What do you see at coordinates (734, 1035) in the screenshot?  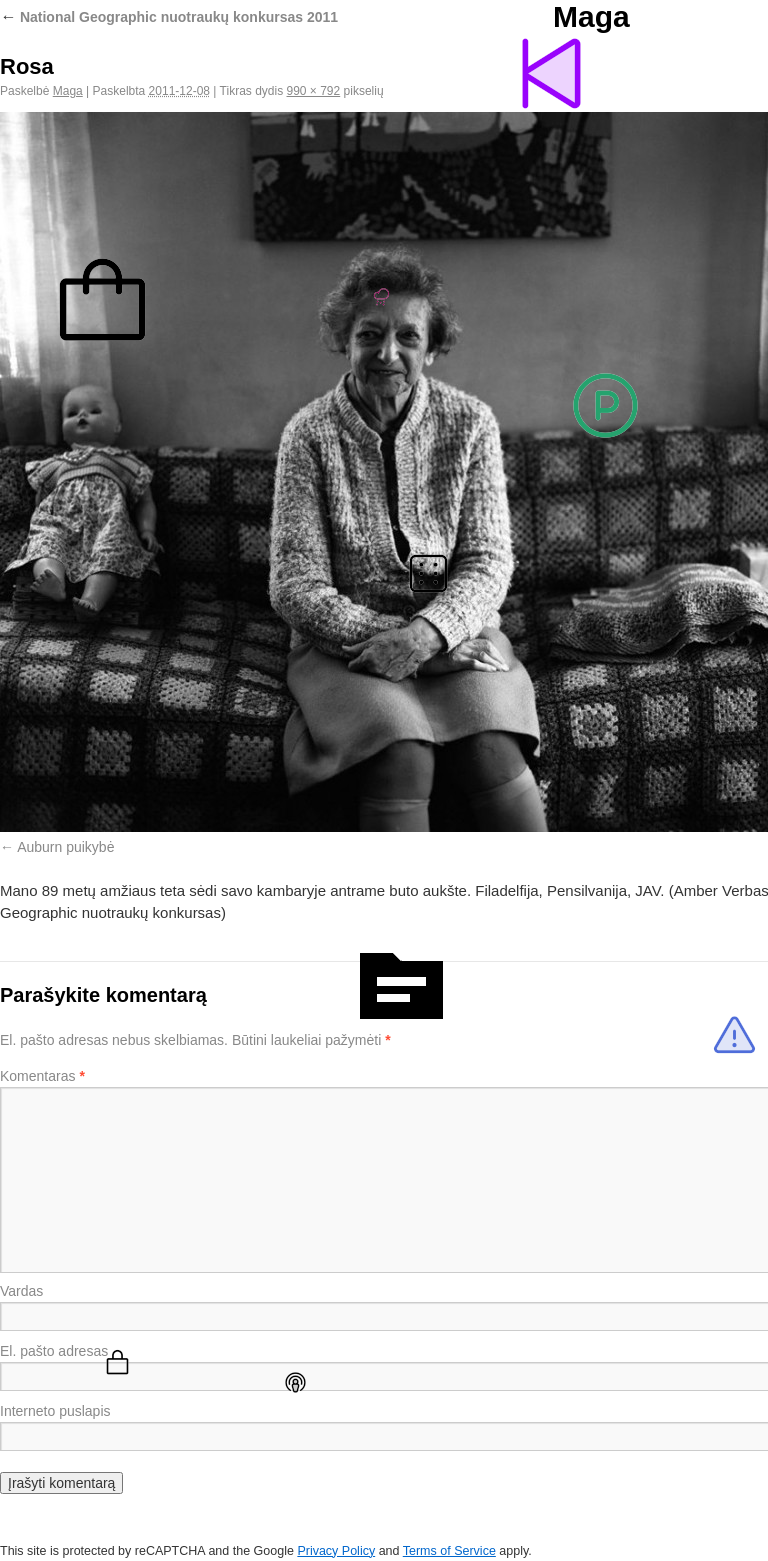 I see `indicates a warning or caution state` at bounding box center [734, 1035].